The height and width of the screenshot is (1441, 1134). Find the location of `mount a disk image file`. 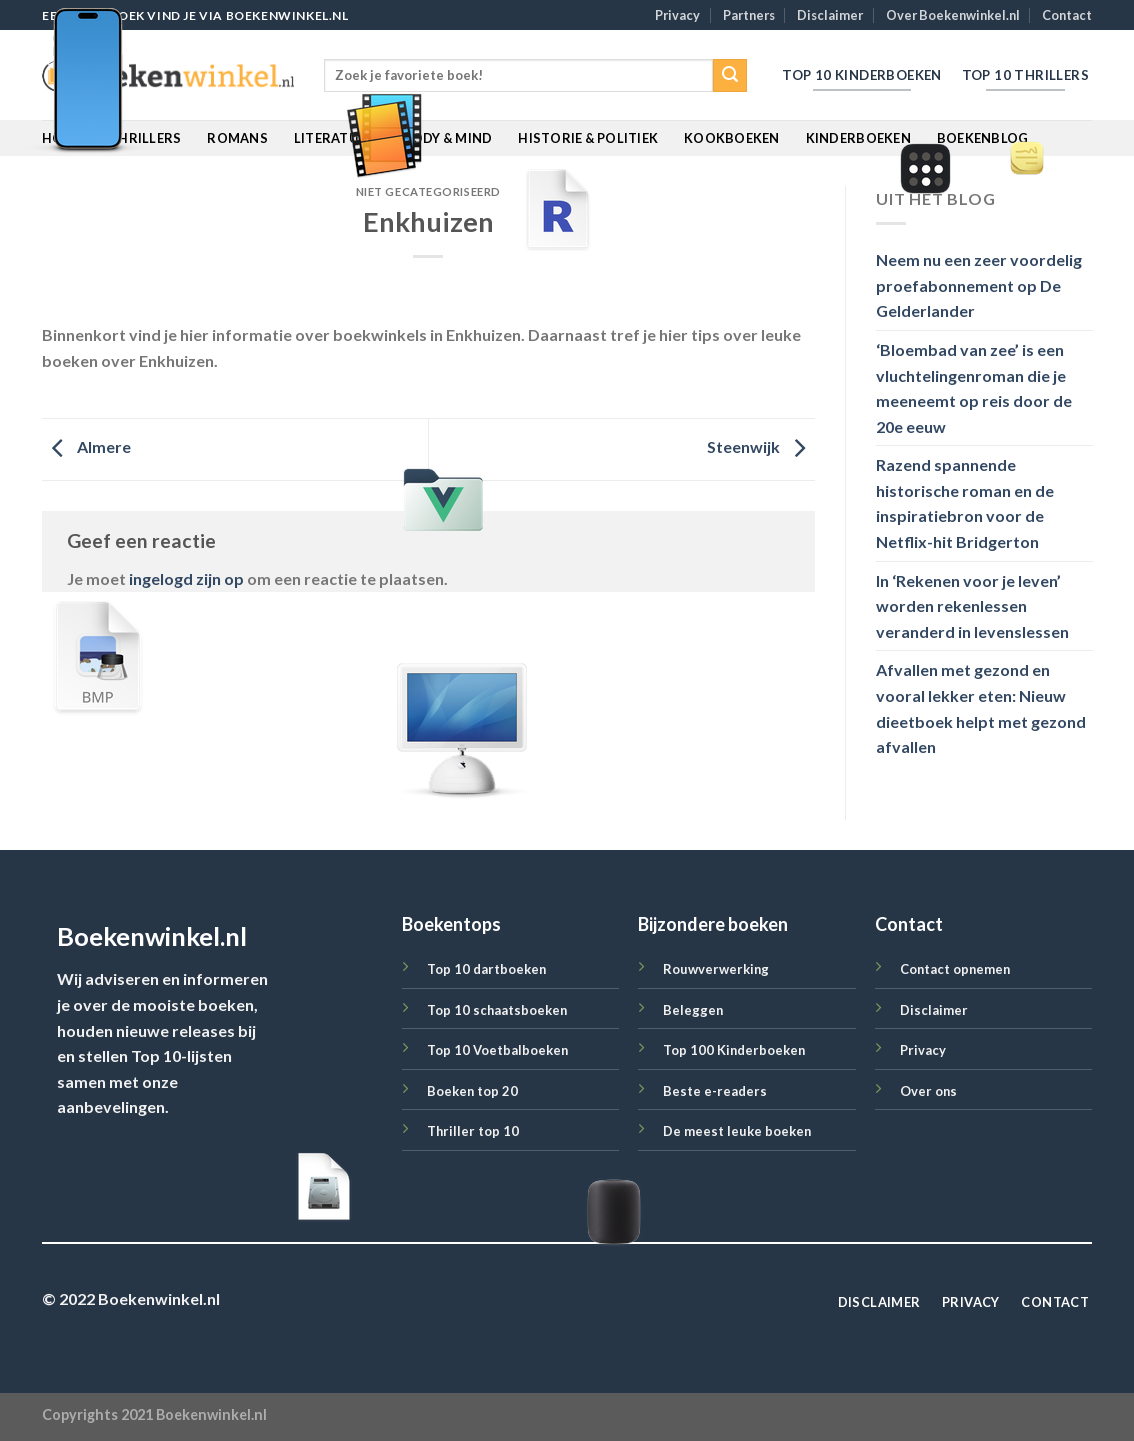

mount a disk image file is located at coordinates (324, 1188).